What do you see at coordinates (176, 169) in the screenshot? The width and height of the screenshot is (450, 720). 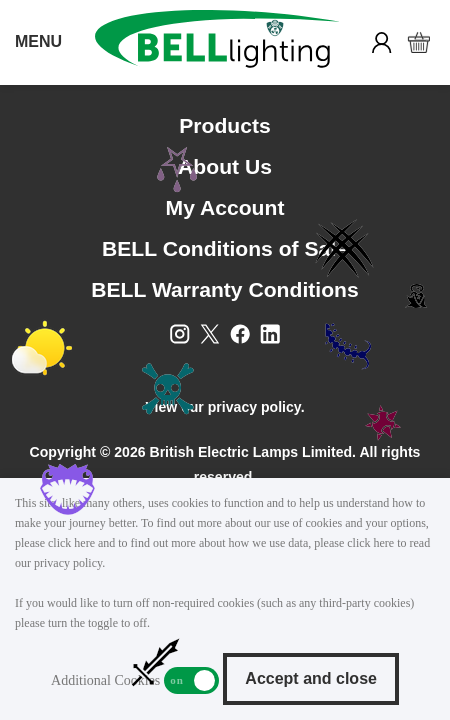 I see `indicates a dissolving or expiring bonus` at bounding box center [176, 169].